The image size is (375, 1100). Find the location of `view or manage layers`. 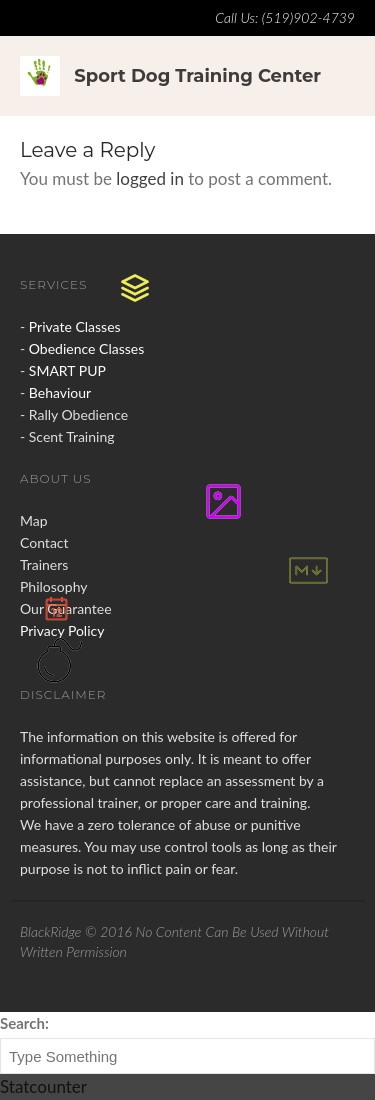

view or manage layers is located at coordinates (135, 288).